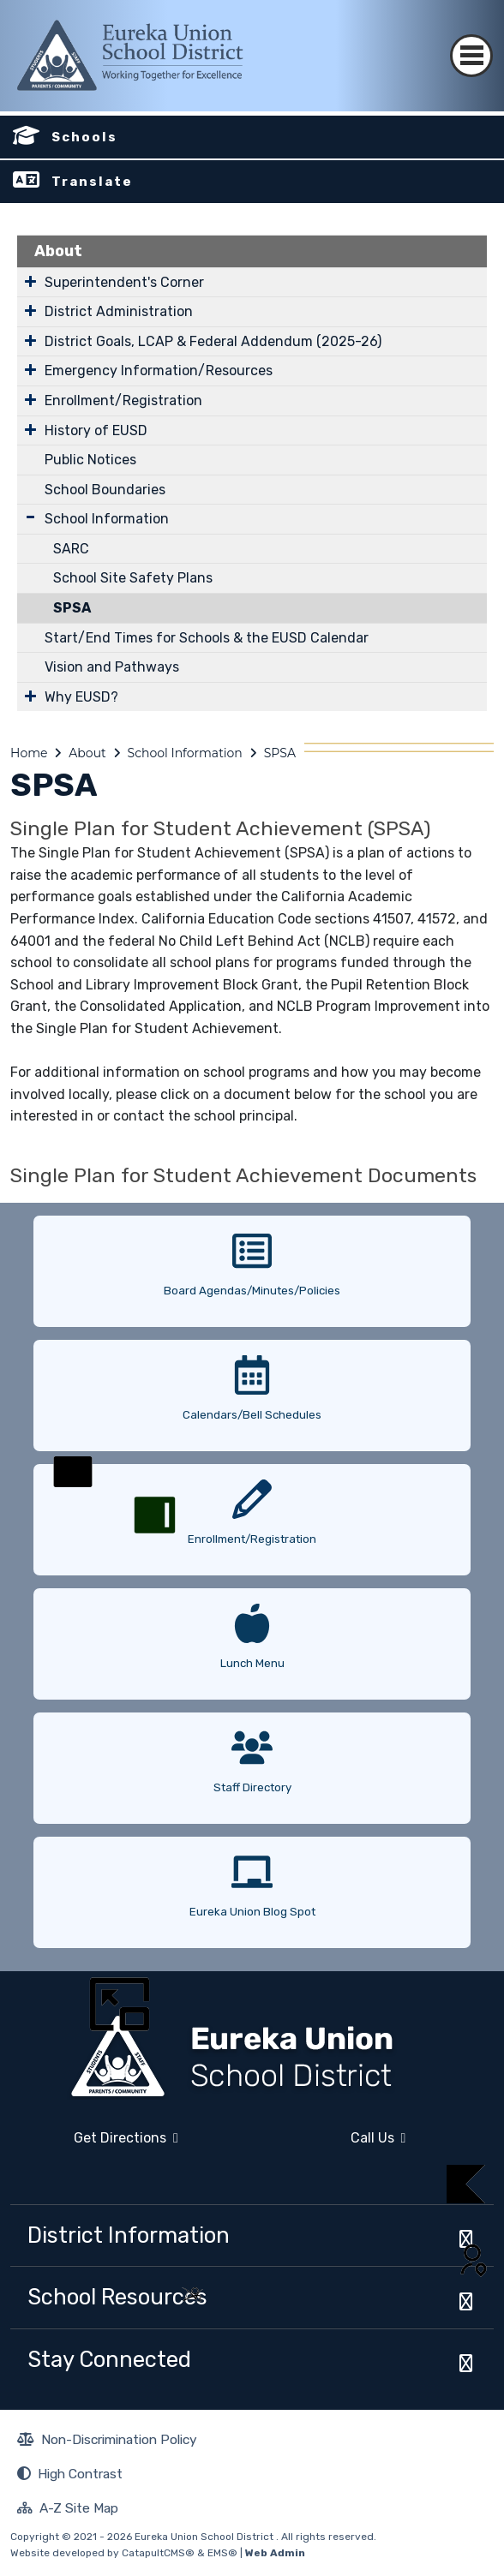 The image size is (504, 2576). Describe the element at coordinates (73, 1472) in the screenshot. I see `select a rectangular shape tool` at that location.